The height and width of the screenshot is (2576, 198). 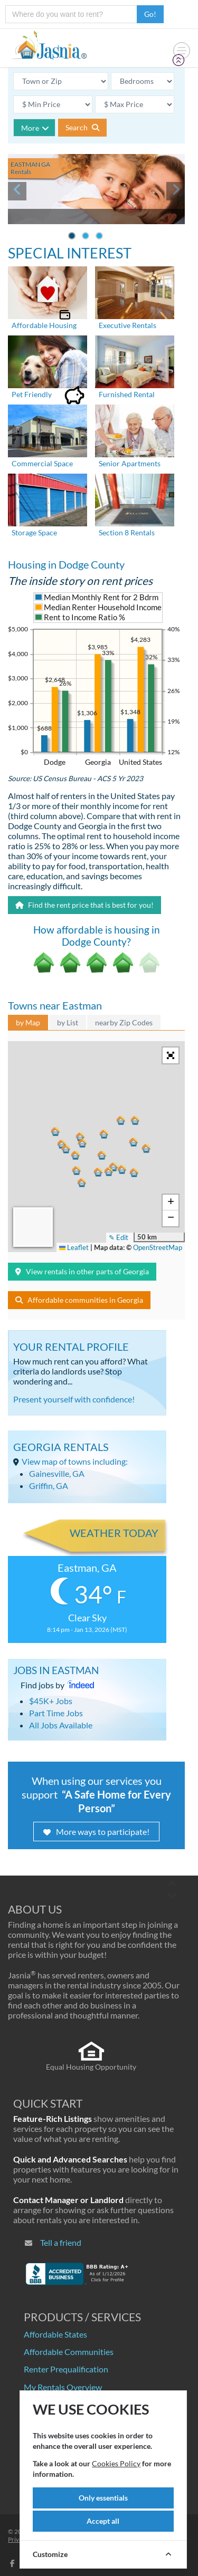 What do you see at coordinates (178, 60) in the screenshot?
I see `scroll to top of page` at bounding box center [178, 60].